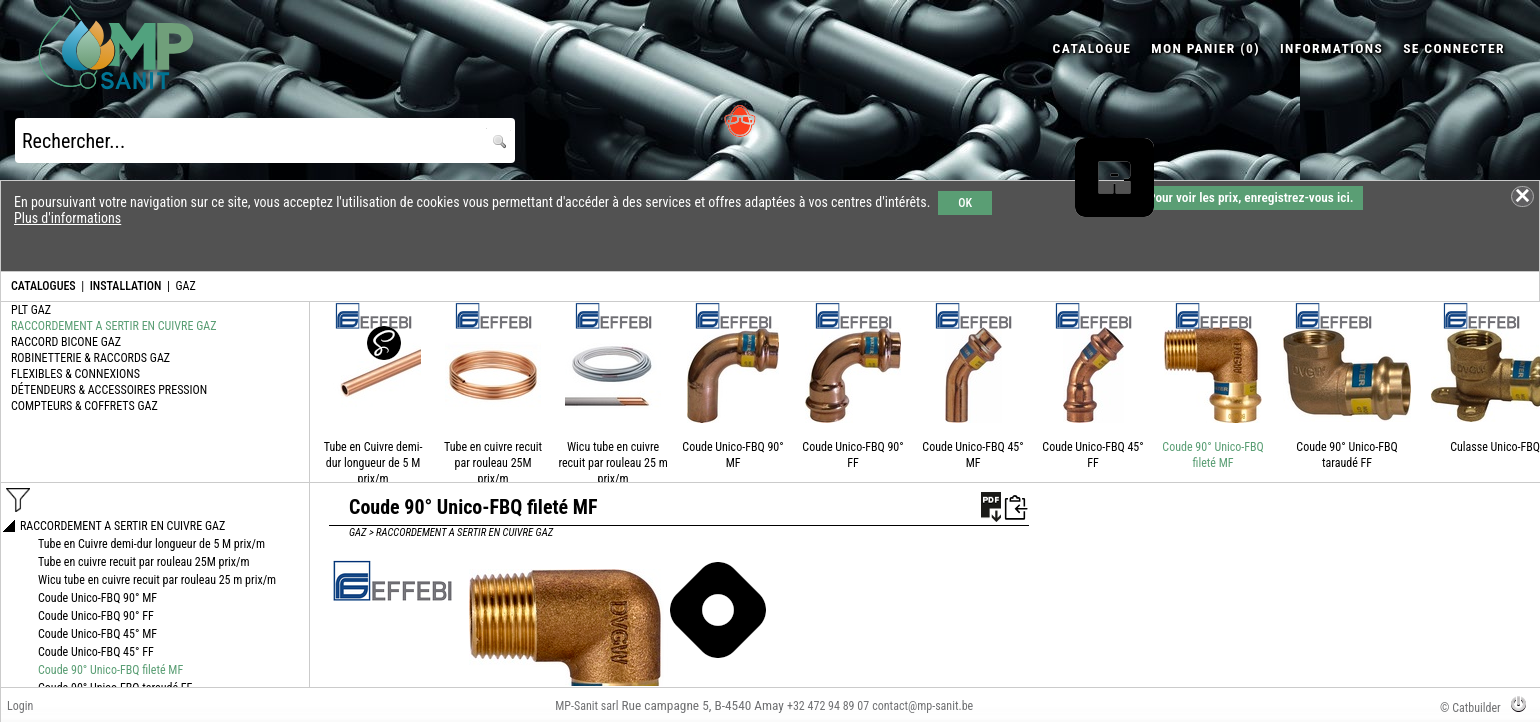 This screenshot has width=1540, height=722. I want to click on sass css preprocessor logo, so click(384, 343).